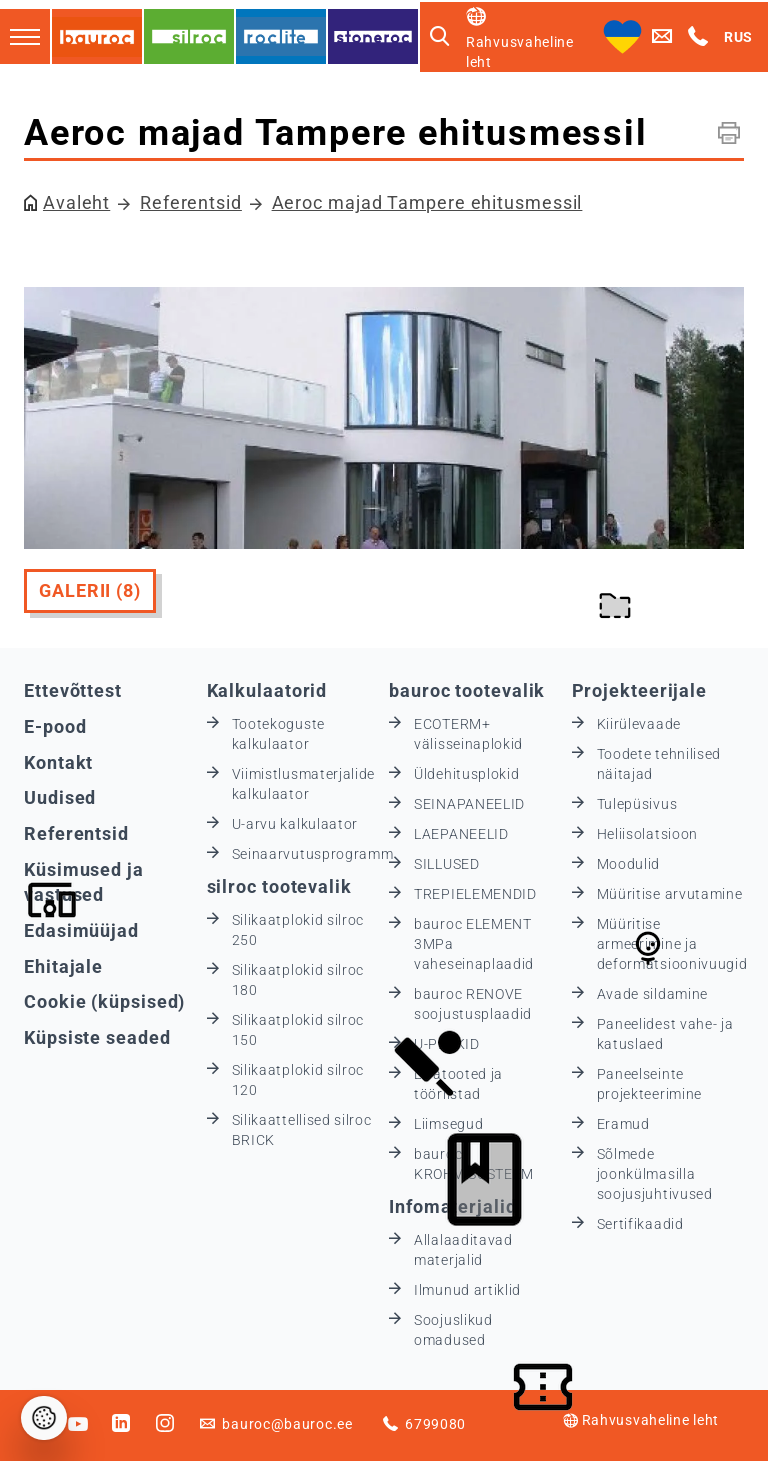 This screenshot has width=768, height=1461. What do you see at coordinates (648, 948) in the screenshot?
I see `access golf-related features or content` at bounding box center [648, 948].